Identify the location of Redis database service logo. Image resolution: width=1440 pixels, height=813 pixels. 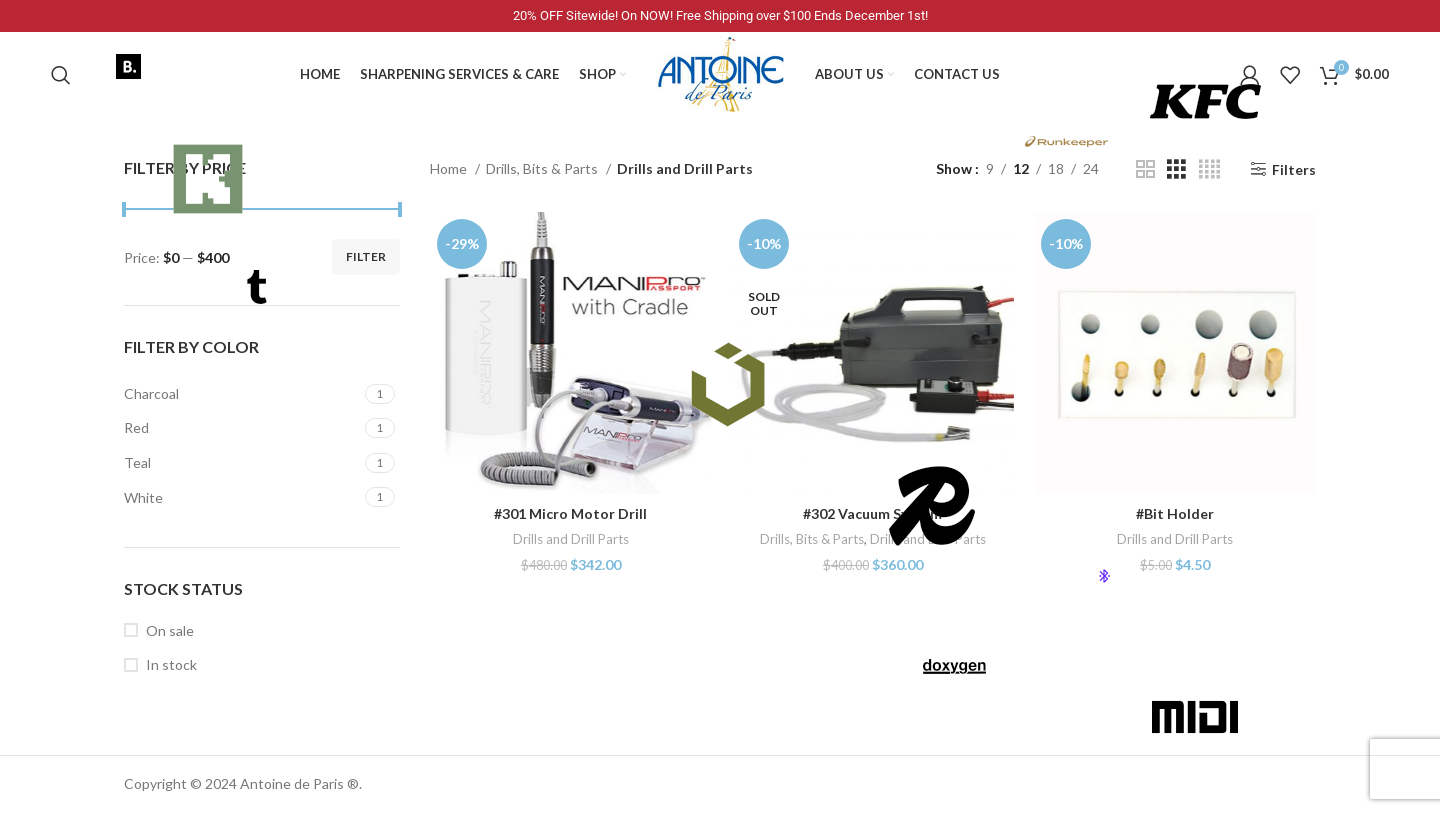
(932, 506).